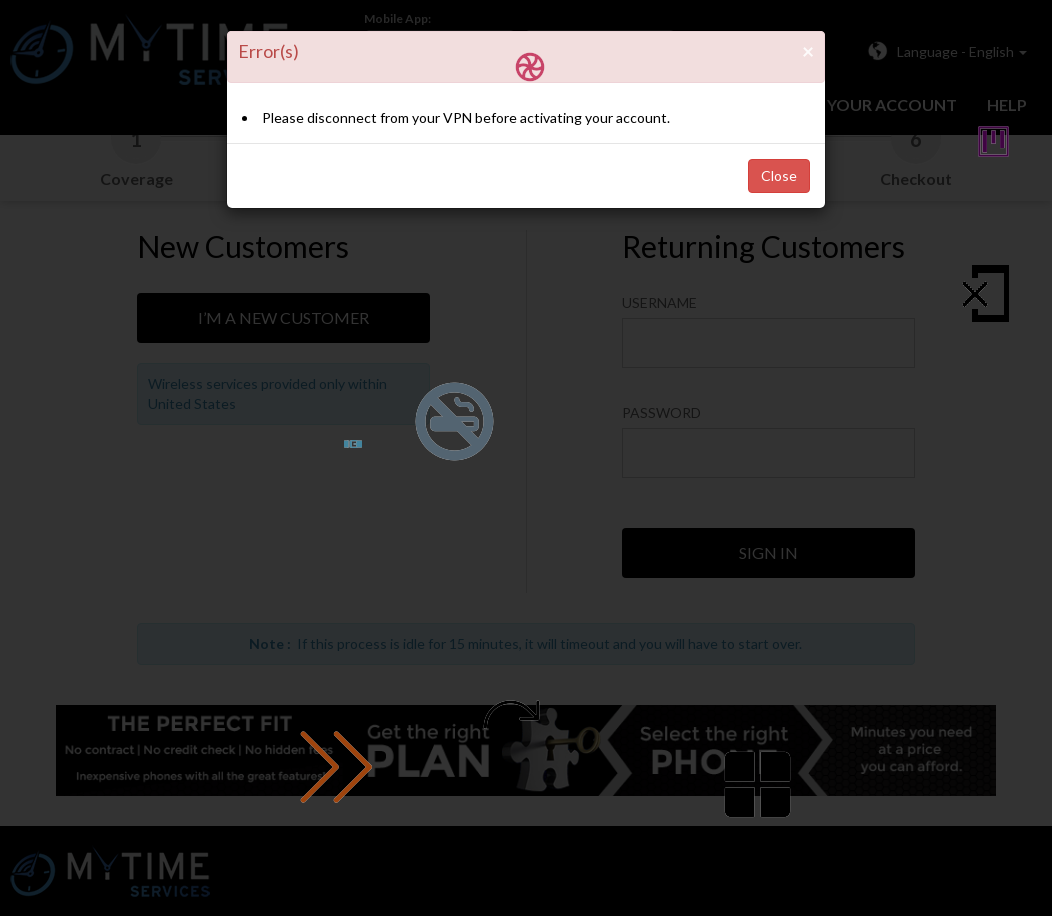 This screenshot has height=916, width=1052. What do you see at coordinates (530, 67) in the screenshot?
I see `indicates loading or processing in progress` at bounding box center [530, 67].